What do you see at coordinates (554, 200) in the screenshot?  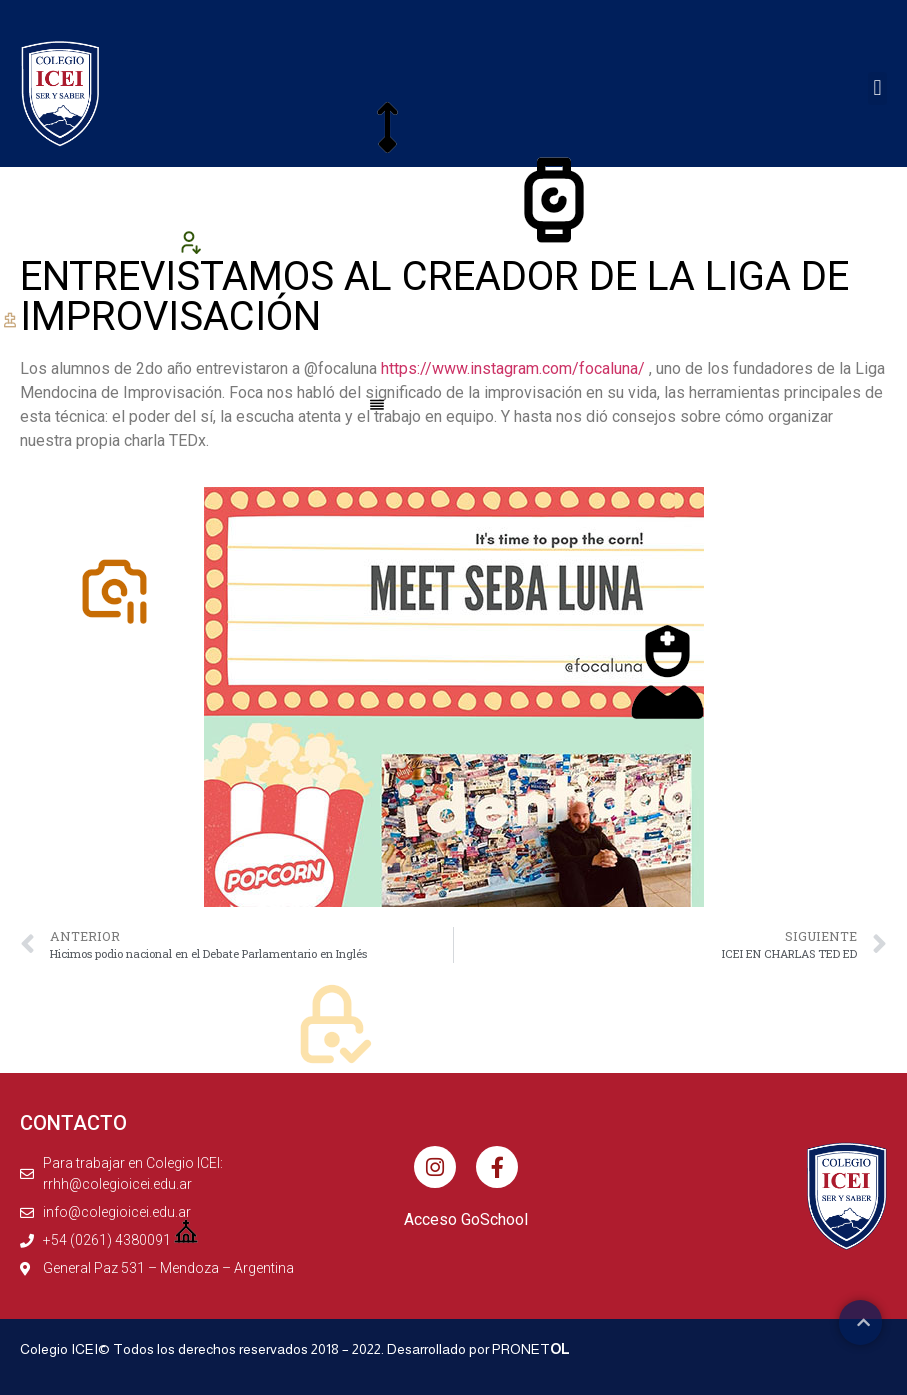 I see `view smartwatch activity statistics` at bounding box center [554, 200].